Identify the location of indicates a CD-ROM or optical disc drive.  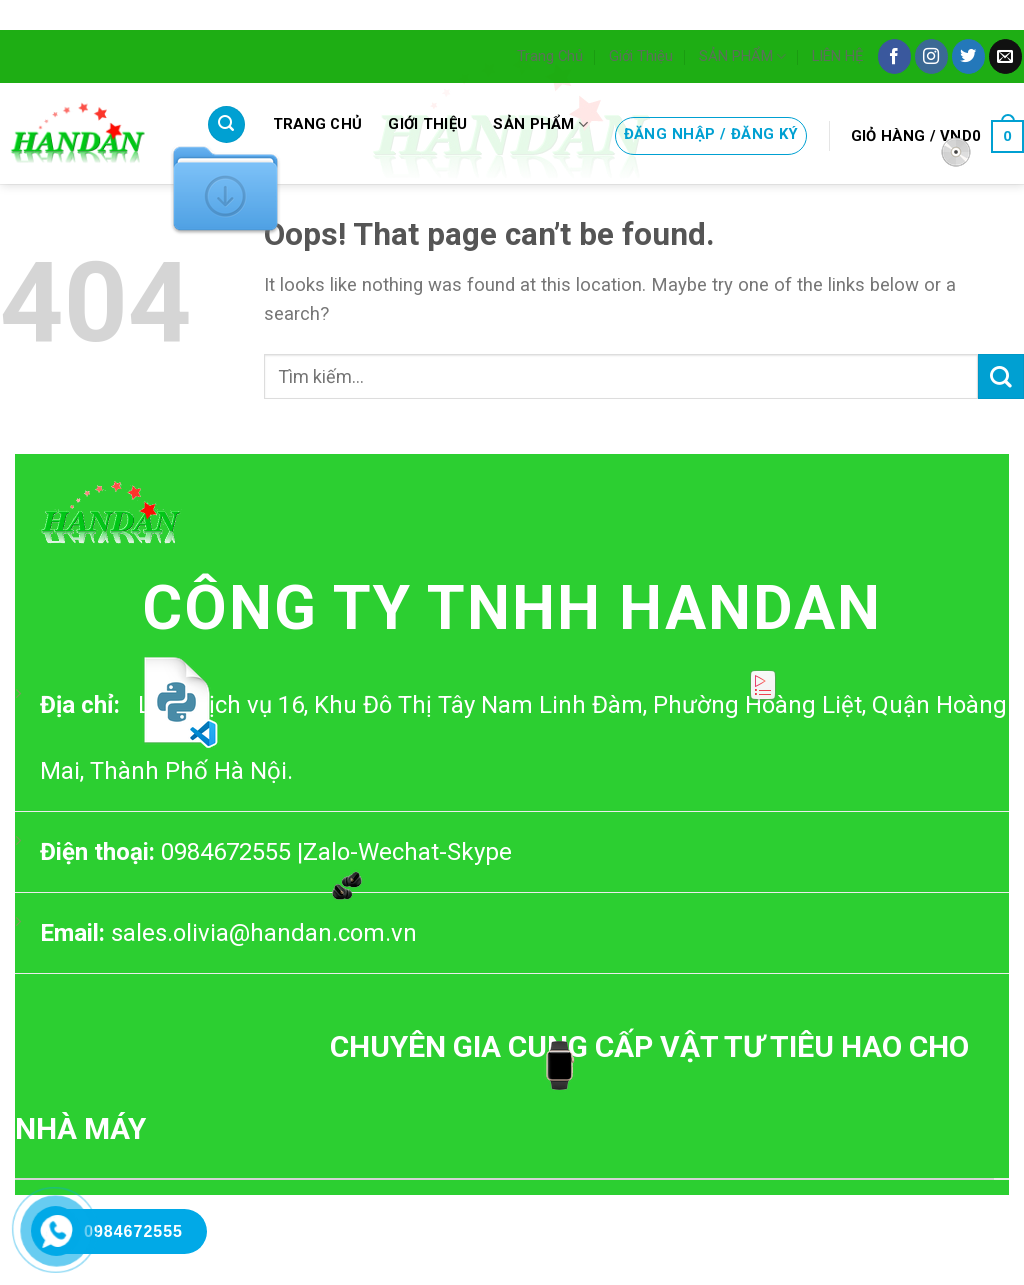
(956, 152).